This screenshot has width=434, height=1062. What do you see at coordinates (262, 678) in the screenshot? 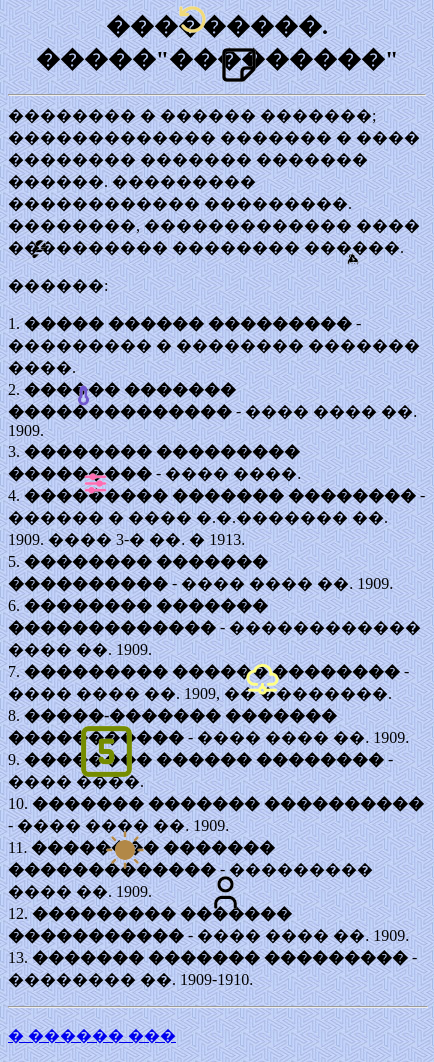
I see `access cloud network settings` at bounding box center [262, 678].